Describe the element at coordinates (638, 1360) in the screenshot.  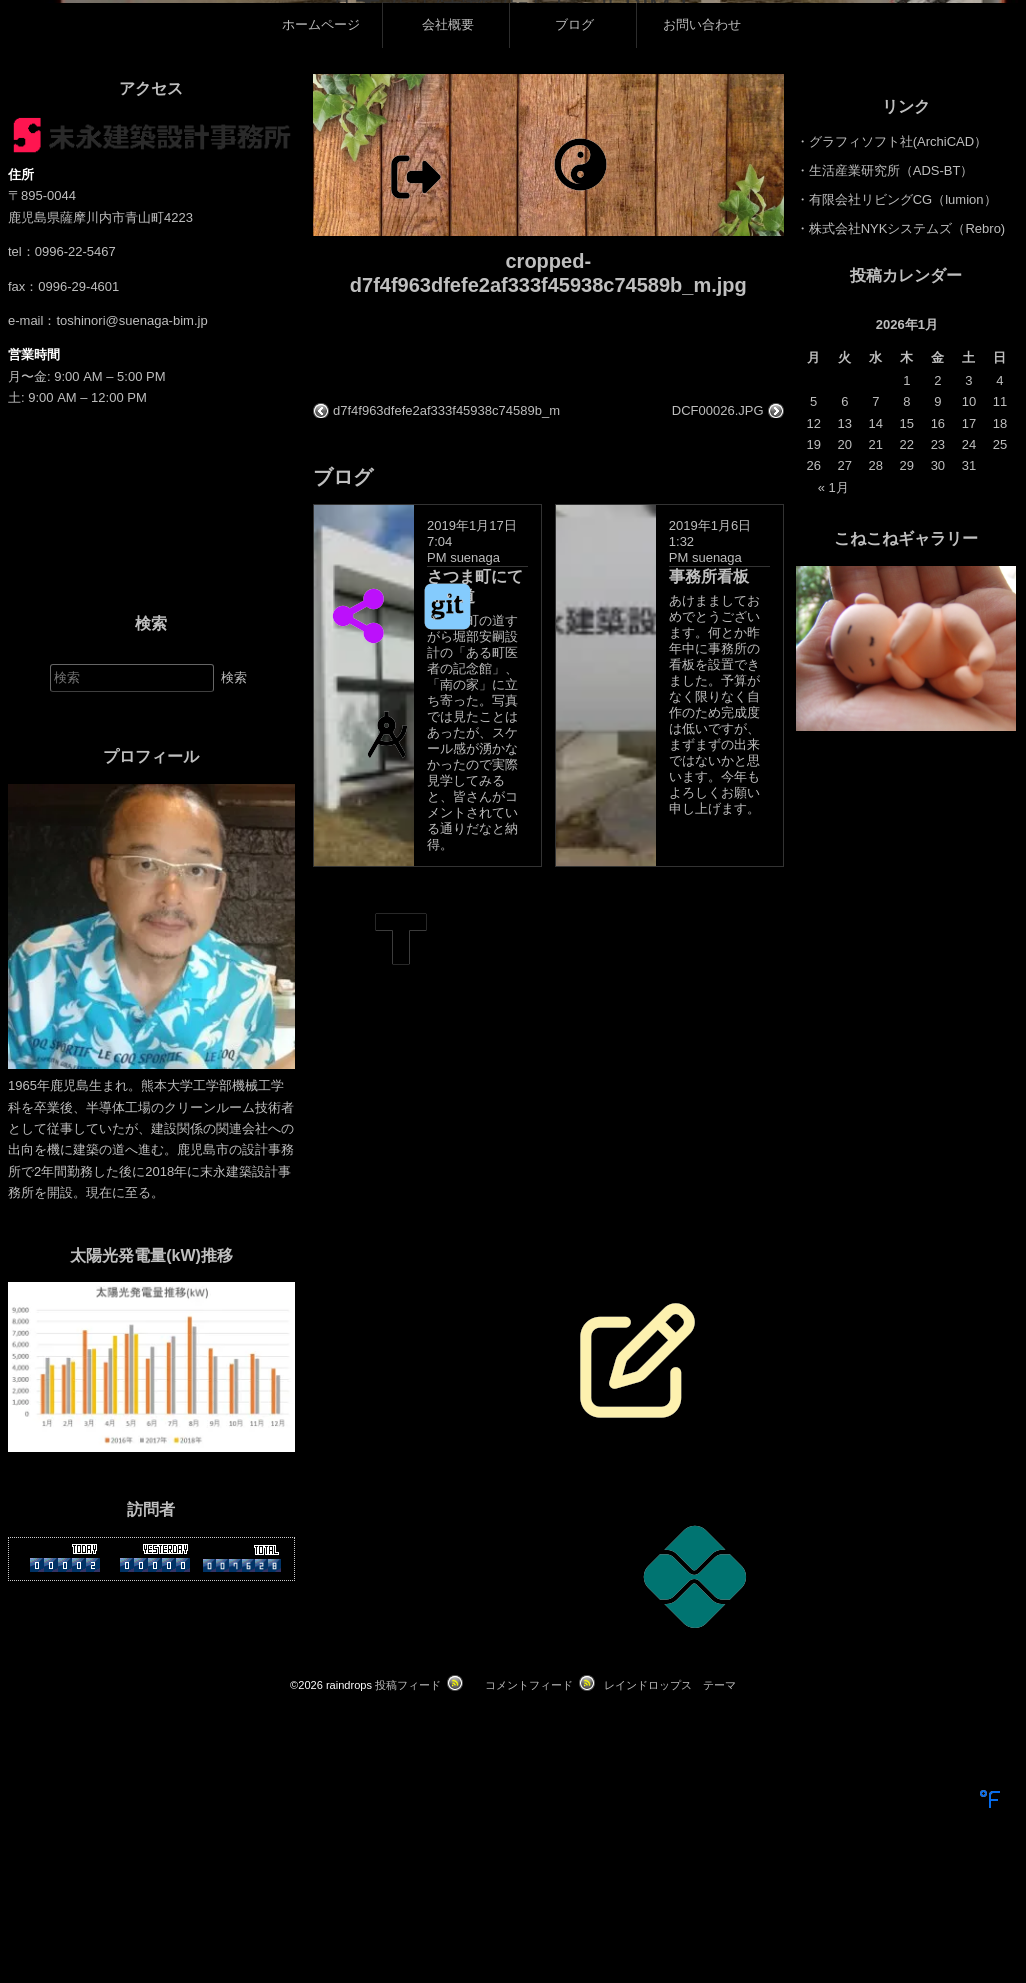
I see `edit this item` at that location.